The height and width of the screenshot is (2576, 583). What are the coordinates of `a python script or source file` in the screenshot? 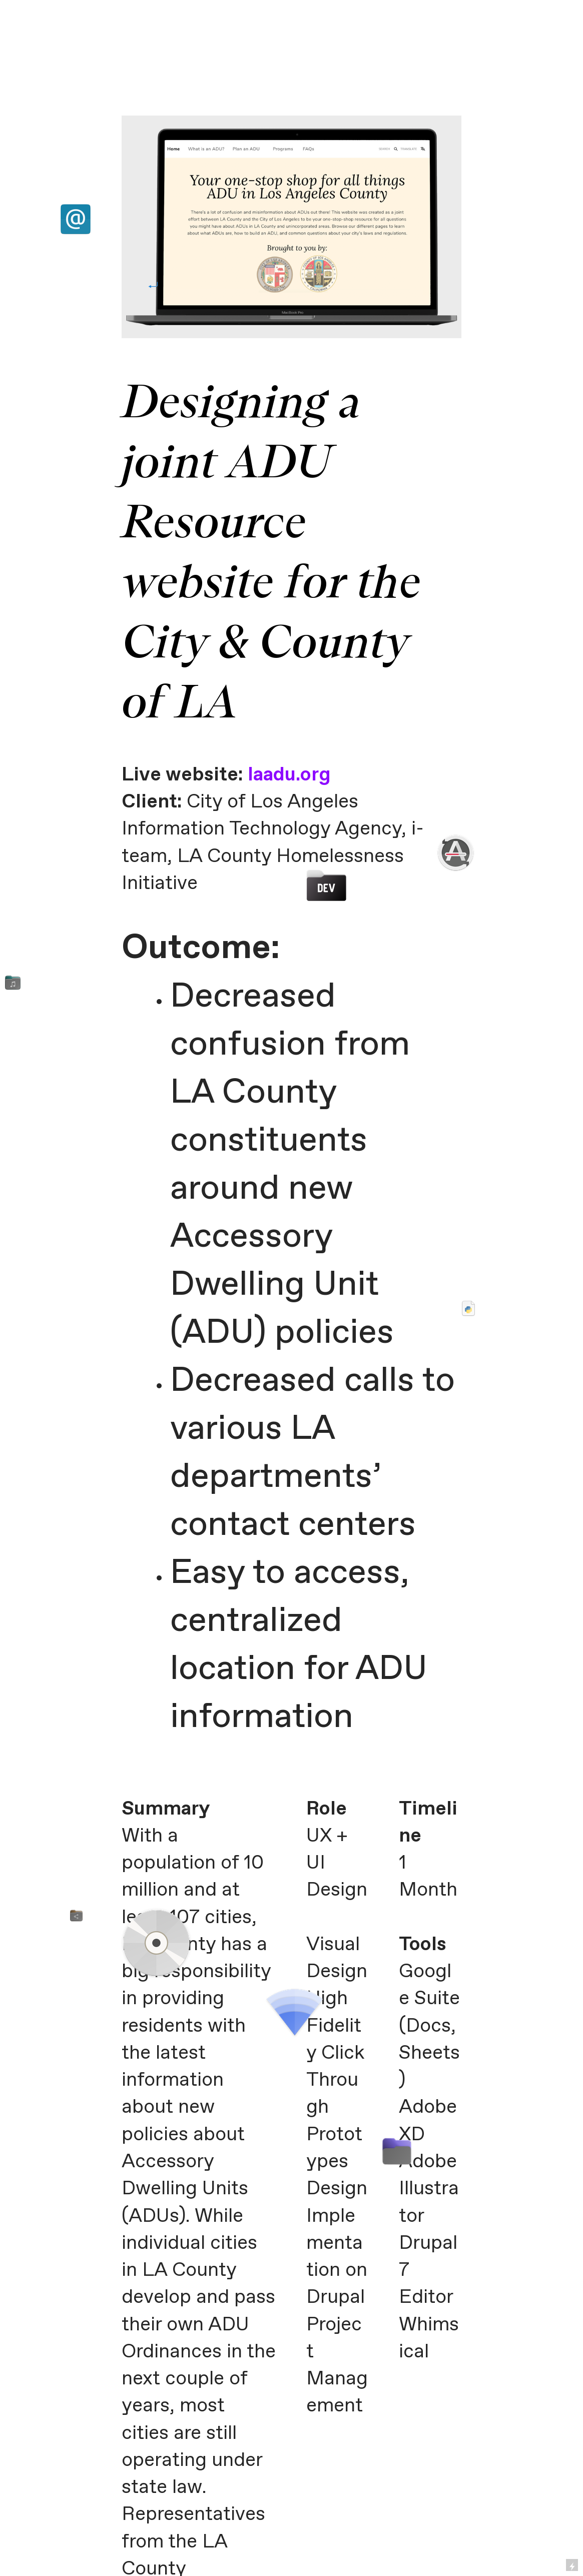 It's located at (468, 1308).